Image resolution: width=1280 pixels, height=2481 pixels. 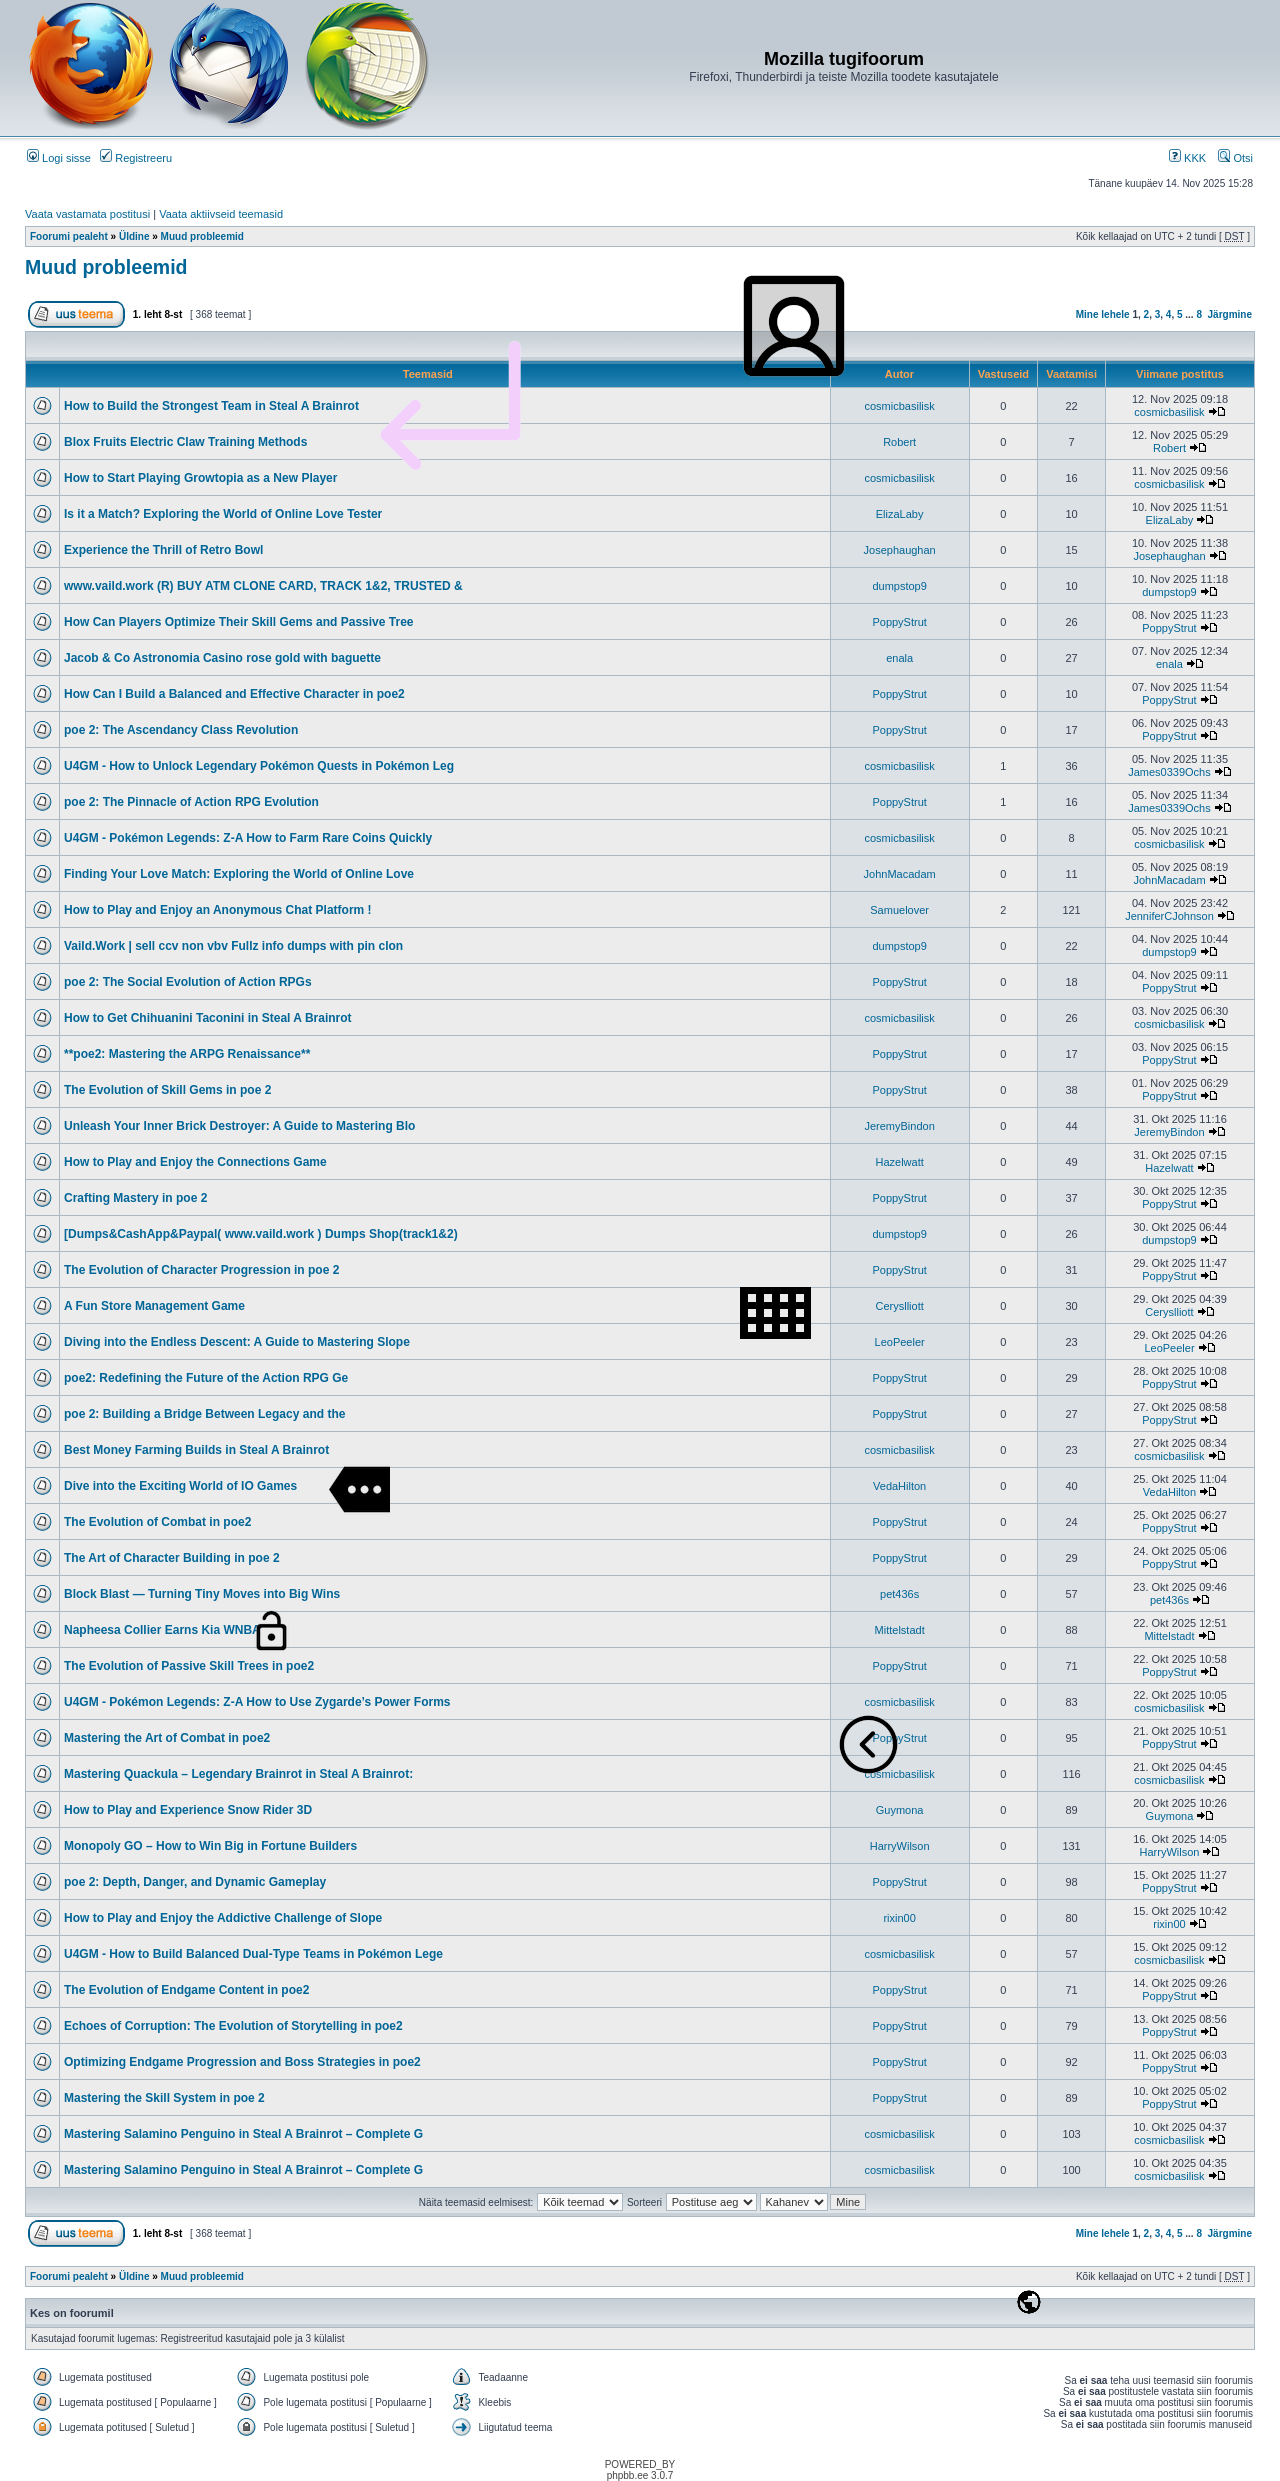 I want to click on view your profile, so click(x=794, y=326).